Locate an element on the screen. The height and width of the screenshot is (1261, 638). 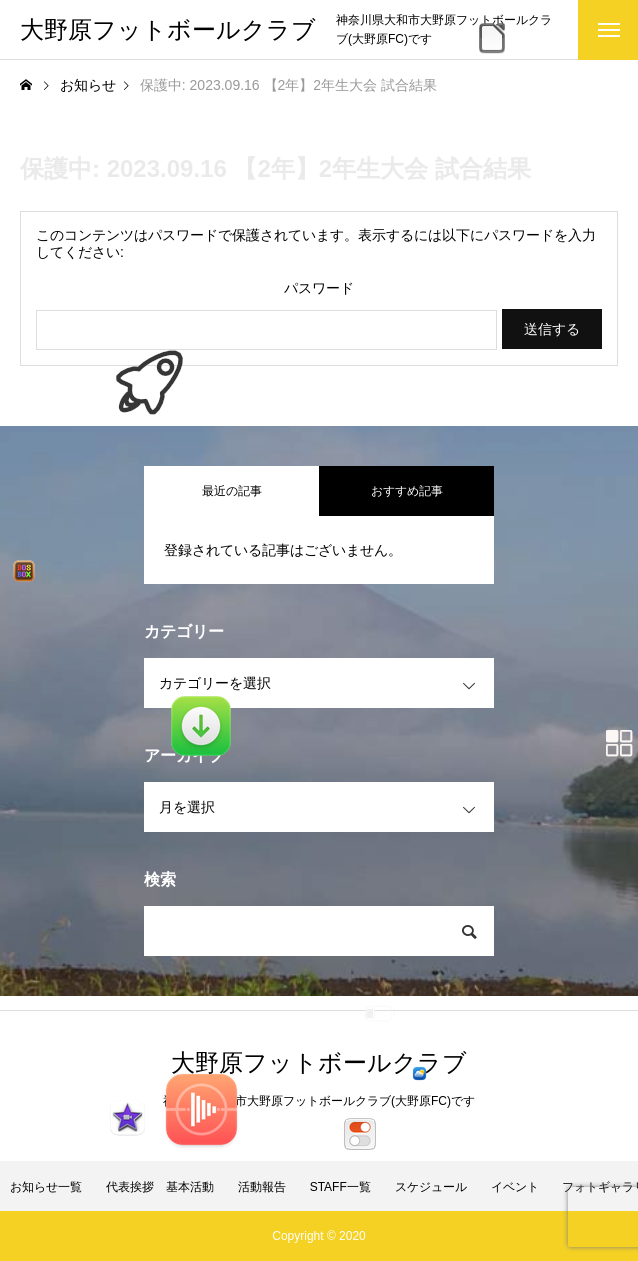
open gnome tweaks application is located at coordinates (360, 1134).